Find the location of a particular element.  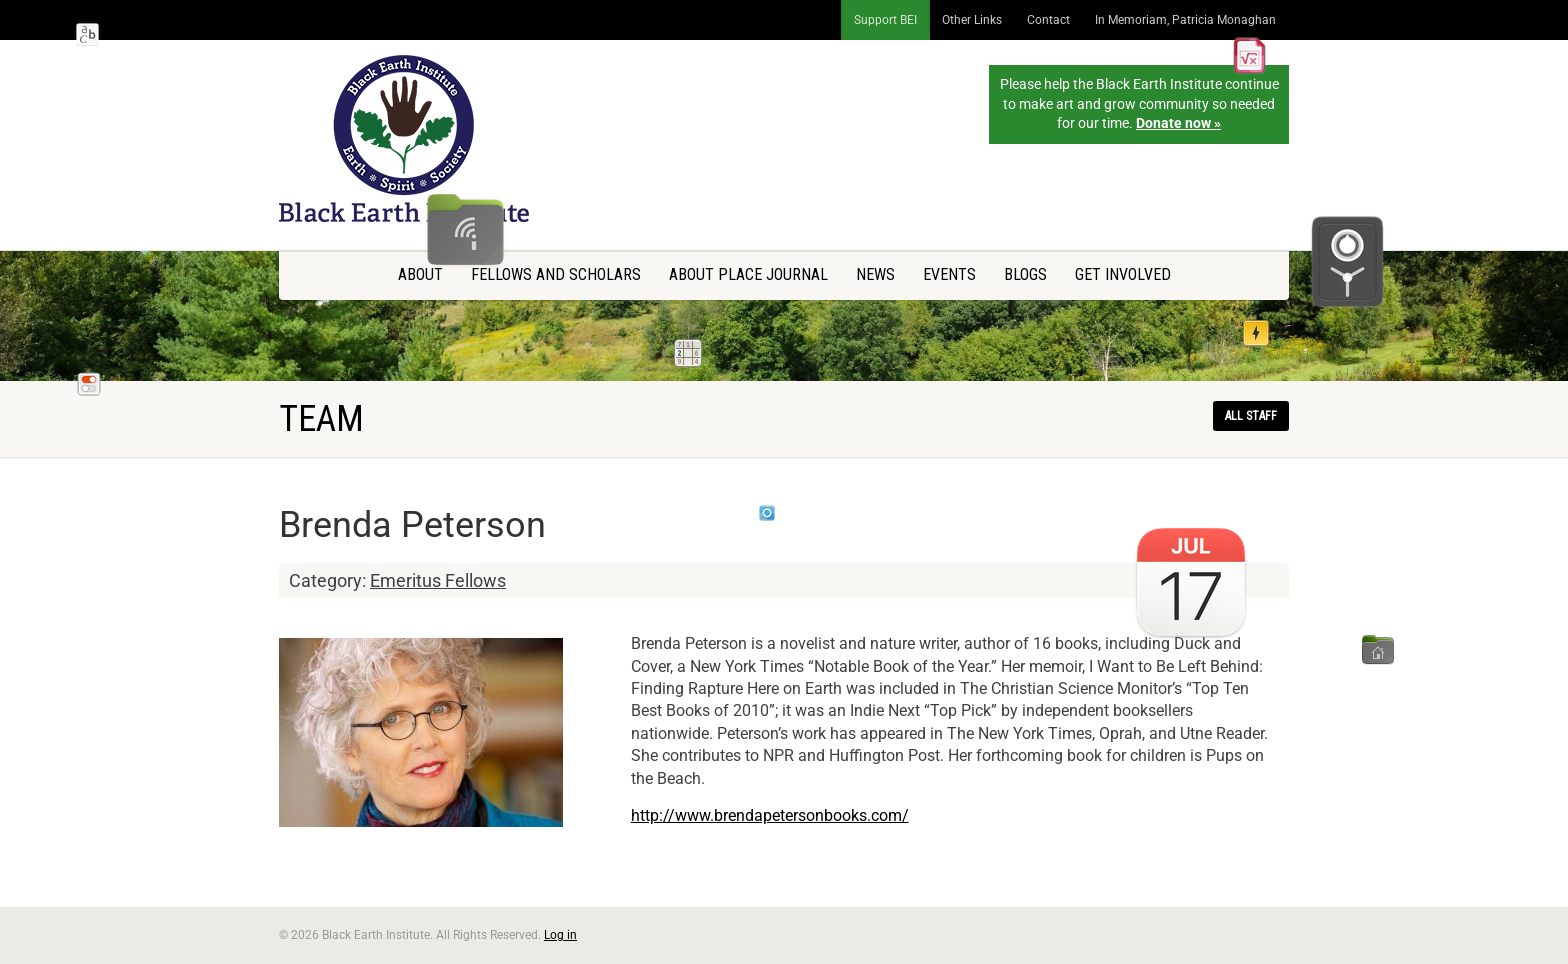

an MS-DOS executable file is located at coordinates (767, 513).